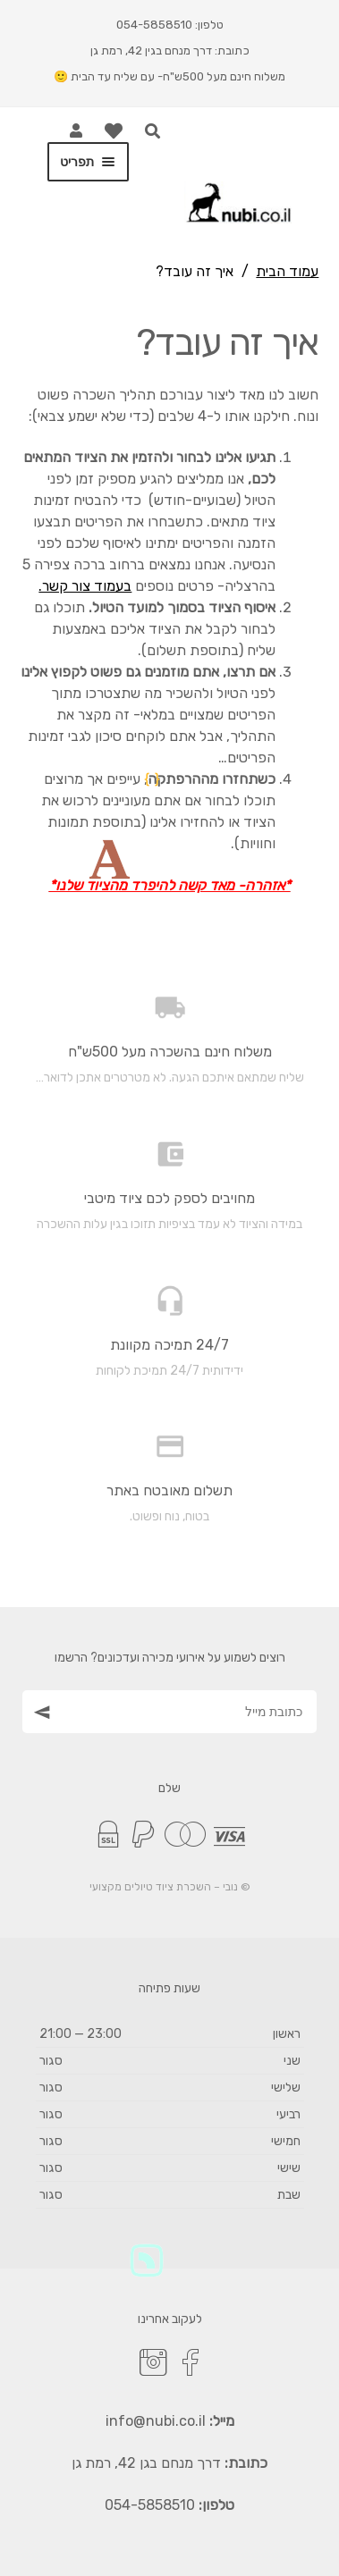 The height and width of the screenshot is (2576, 339). Describe the element at coordinates (152, 779) in the screenshot. I see `access code editor or development tools` at that location.